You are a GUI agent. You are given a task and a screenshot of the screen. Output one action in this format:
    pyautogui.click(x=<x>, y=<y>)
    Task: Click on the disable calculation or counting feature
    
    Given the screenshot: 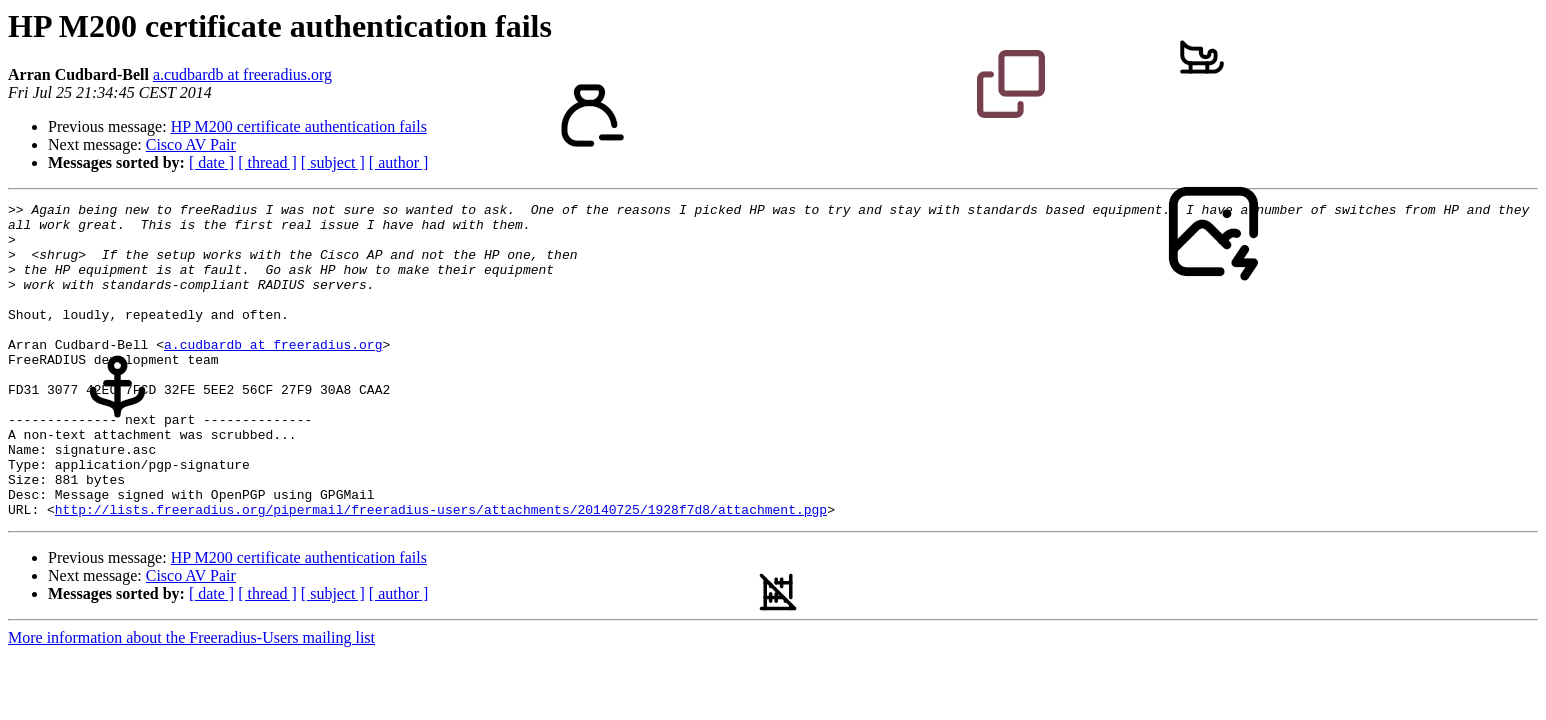 What is the action you would take?
    pyautogui.click(x=778, y=592)
    